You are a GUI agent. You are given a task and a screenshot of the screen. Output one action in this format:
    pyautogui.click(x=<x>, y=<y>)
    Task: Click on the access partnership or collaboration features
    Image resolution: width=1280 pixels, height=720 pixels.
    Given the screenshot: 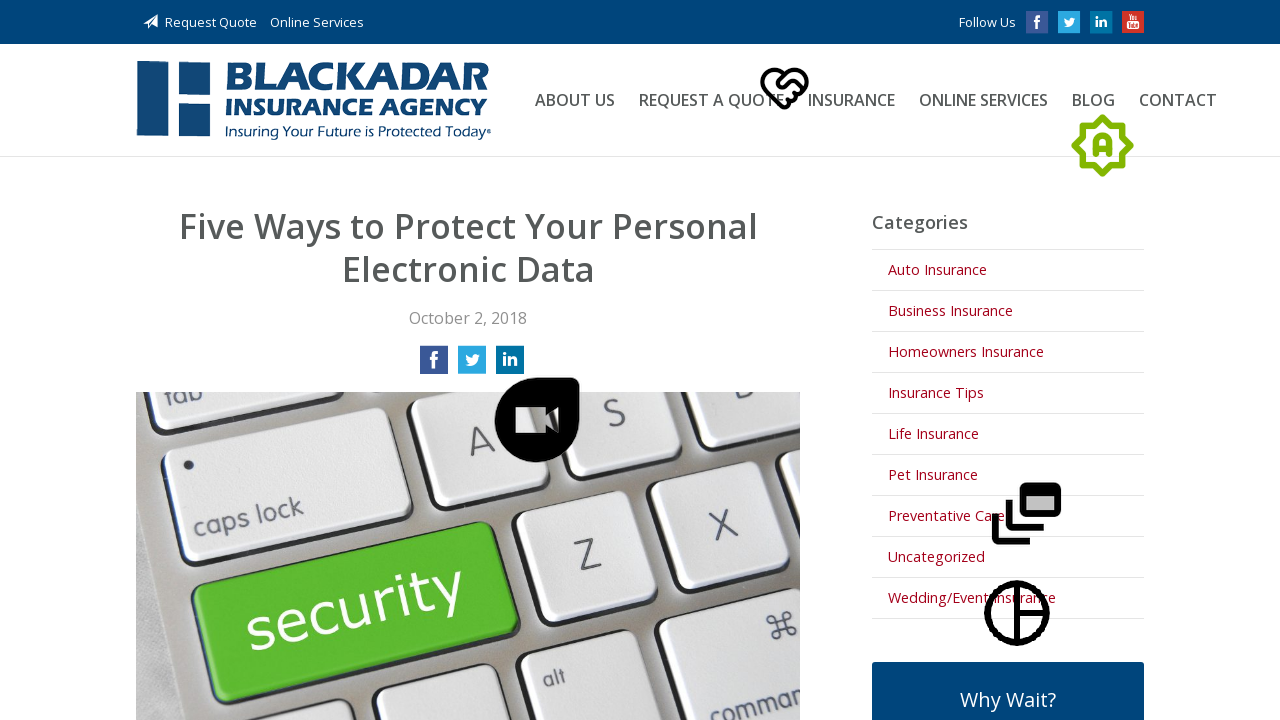 What is the action you would take?
    pyautogui.click(x=784, y=87)
    